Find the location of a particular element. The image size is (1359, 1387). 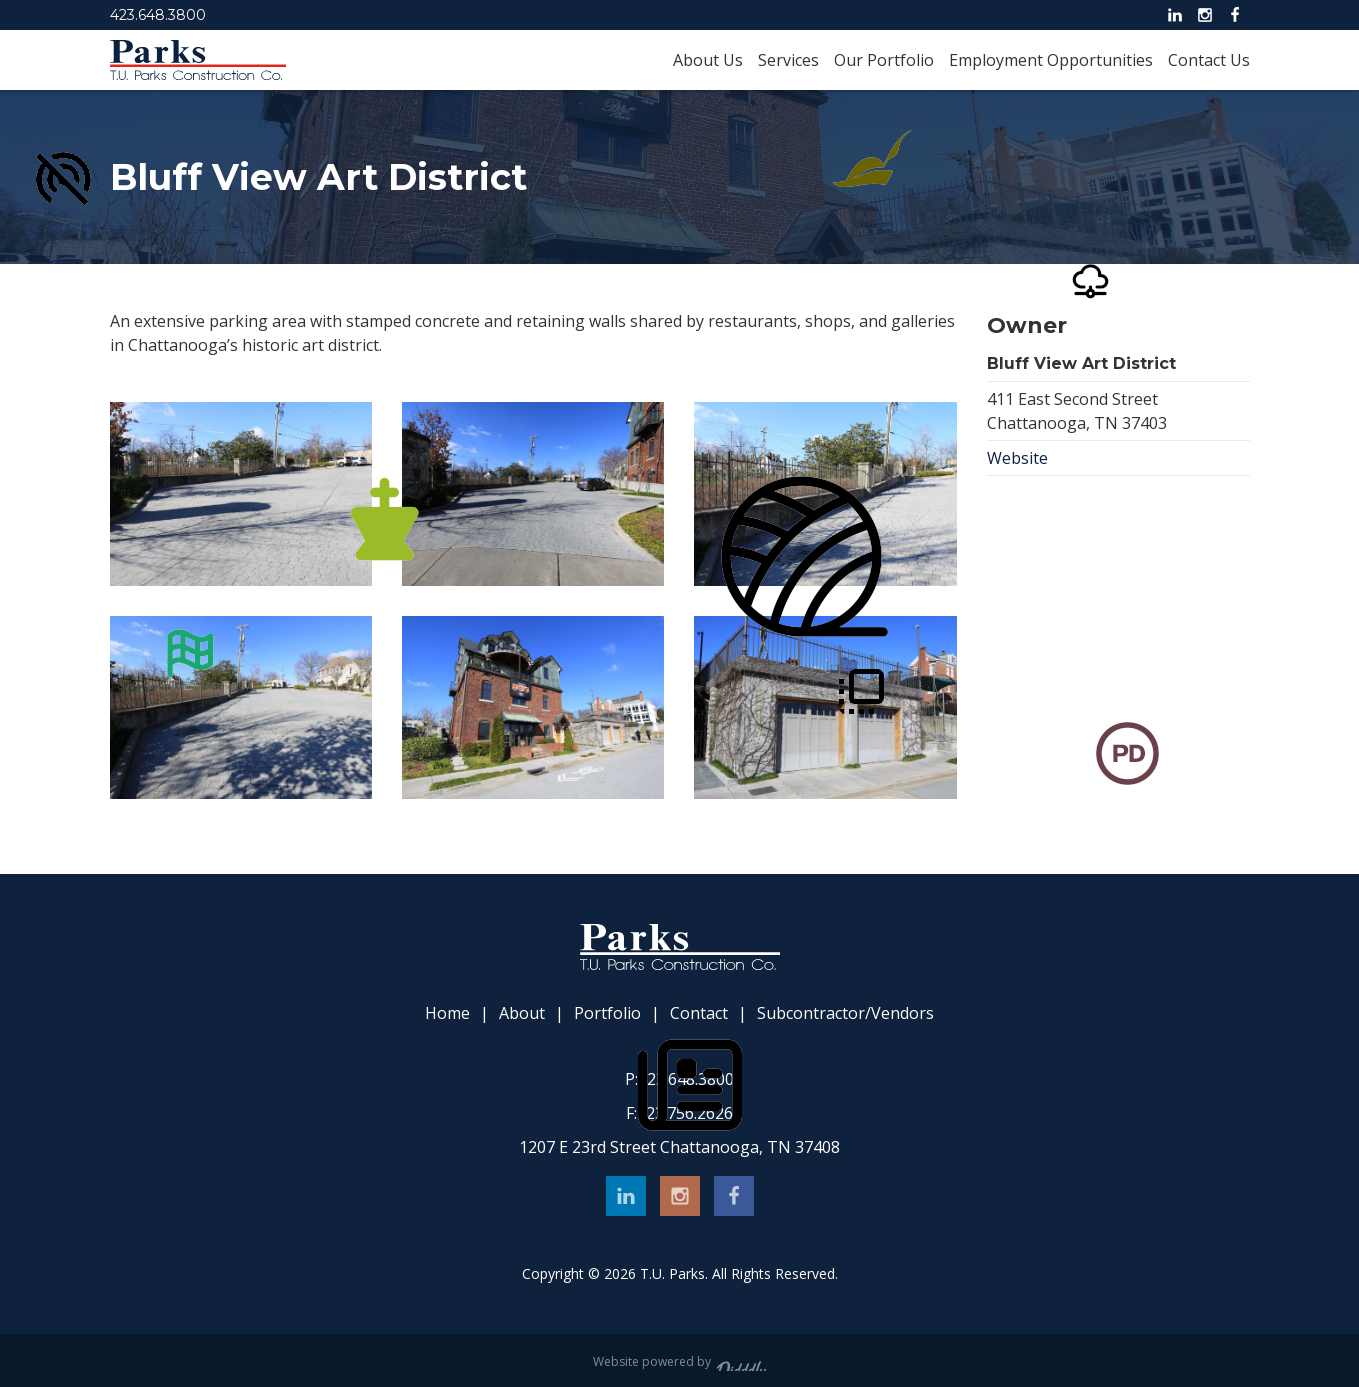

indicates mobile hotspot is disabled is located at coordinates (63, 179).